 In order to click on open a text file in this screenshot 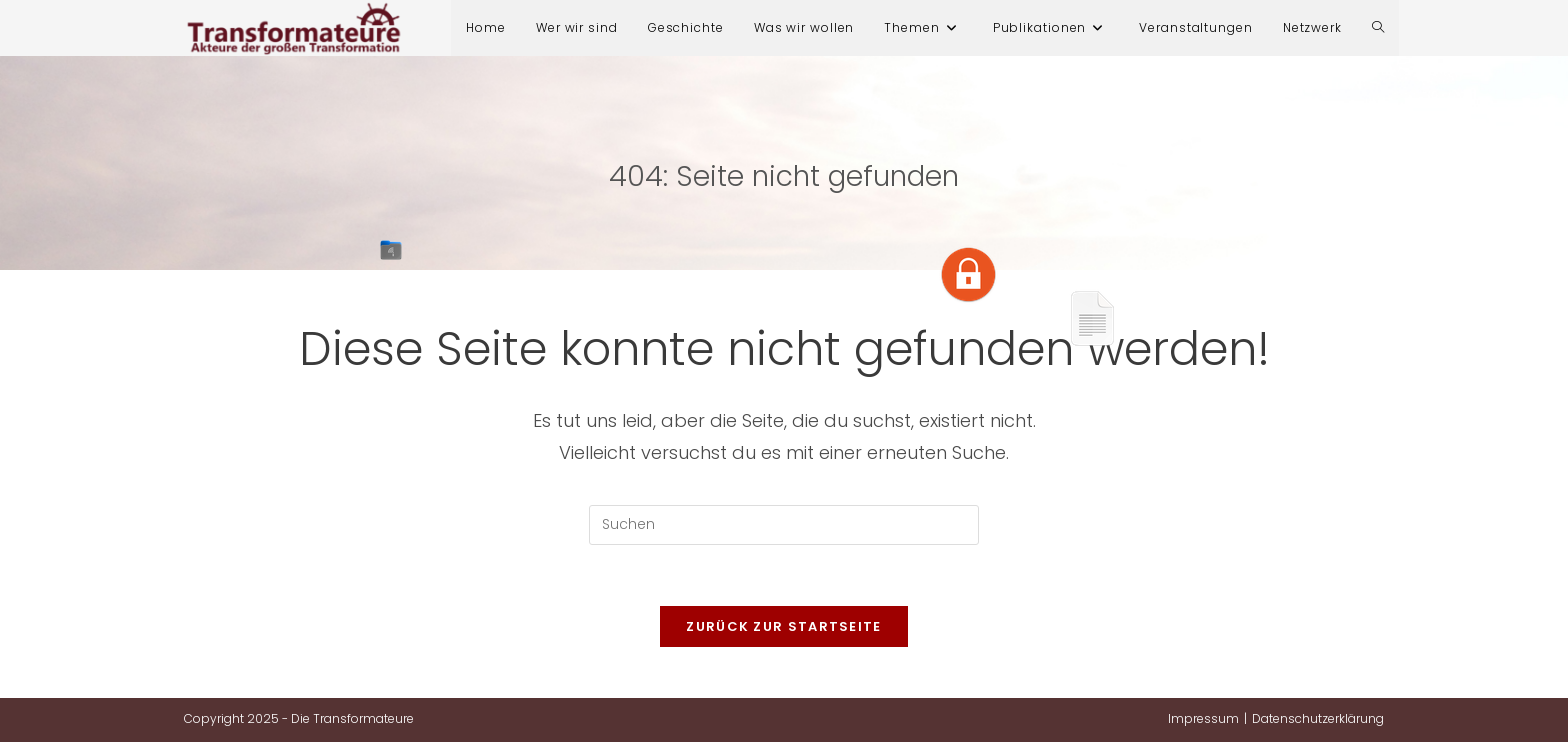, I will do `click(1092, 318)`.